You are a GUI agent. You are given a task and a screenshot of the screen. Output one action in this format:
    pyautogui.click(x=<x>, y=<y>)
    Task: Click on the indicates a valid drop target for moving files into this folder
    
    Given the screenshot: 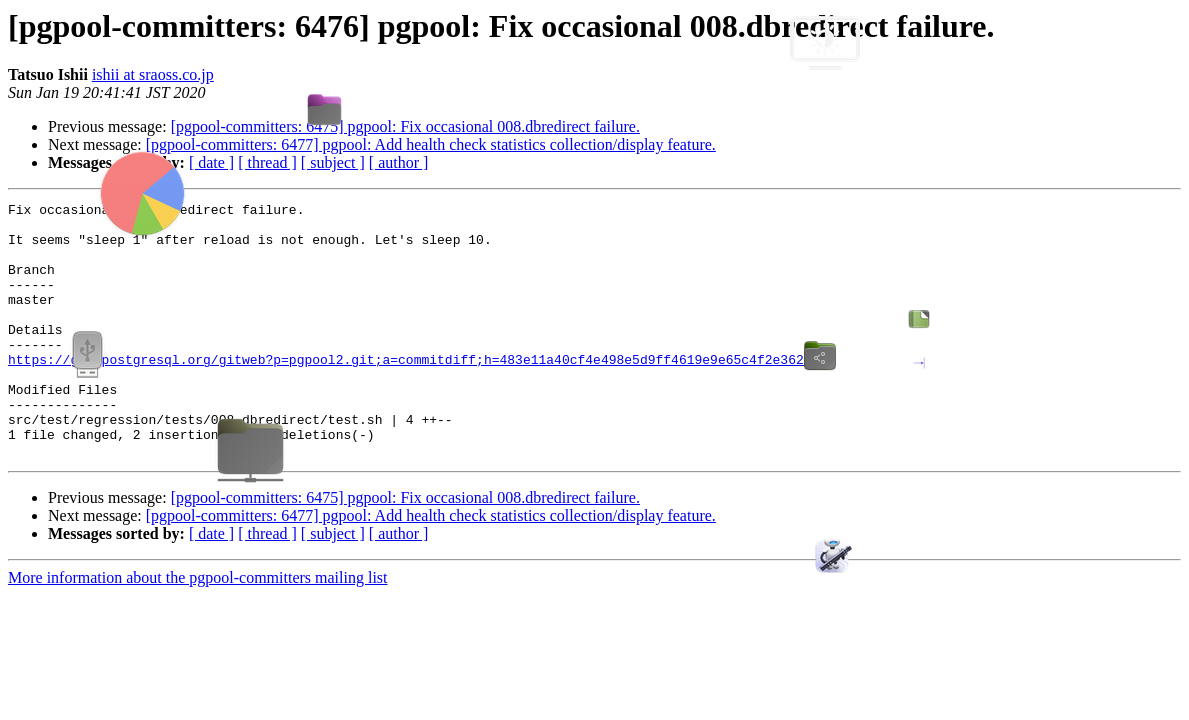 What is the action you would take?
    pyautogui.click(x=324, y=109)
    